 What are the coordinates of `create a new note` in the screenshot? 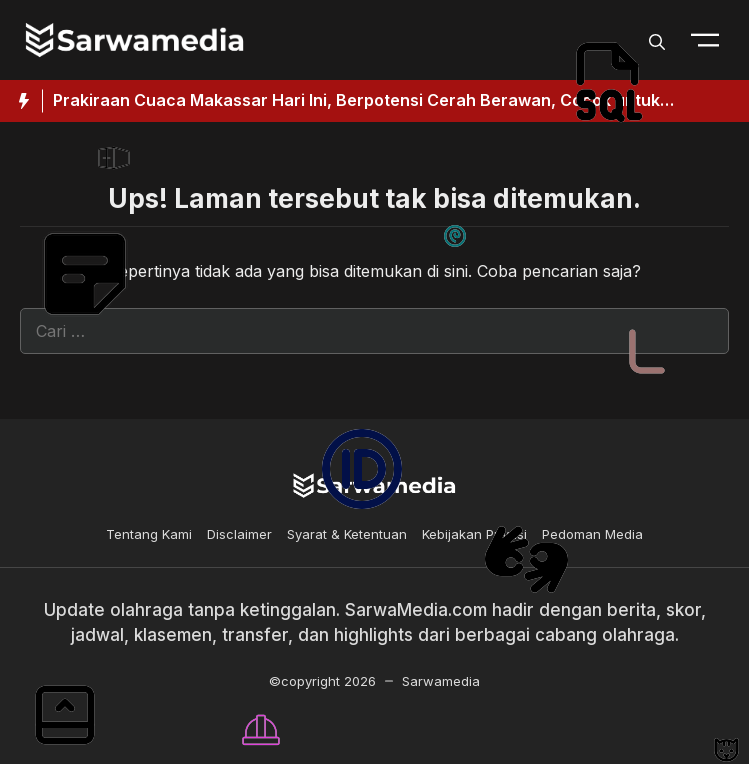 It's located at (85, 274).